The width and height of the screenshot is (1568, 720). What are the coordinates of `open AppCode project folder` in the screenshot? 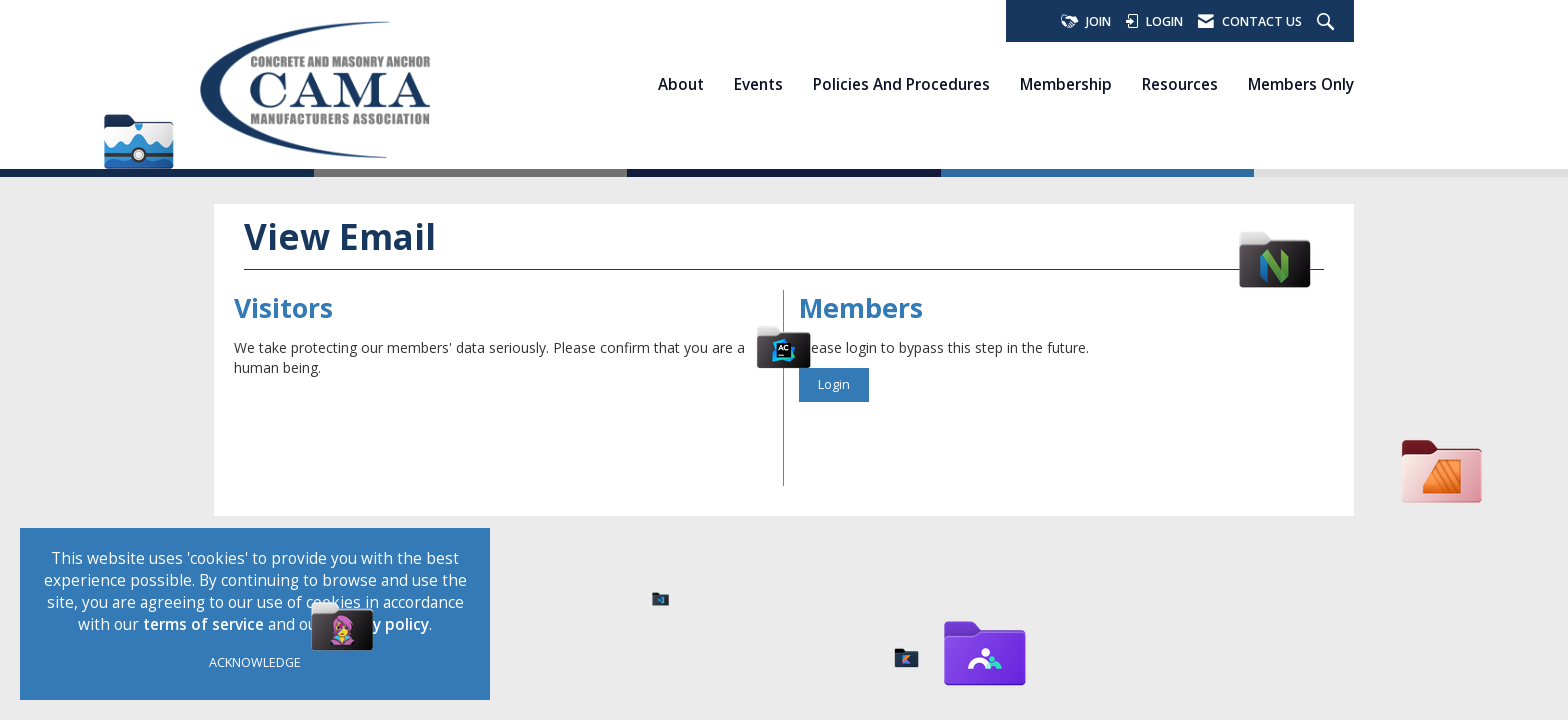 It's located at (783, 348).